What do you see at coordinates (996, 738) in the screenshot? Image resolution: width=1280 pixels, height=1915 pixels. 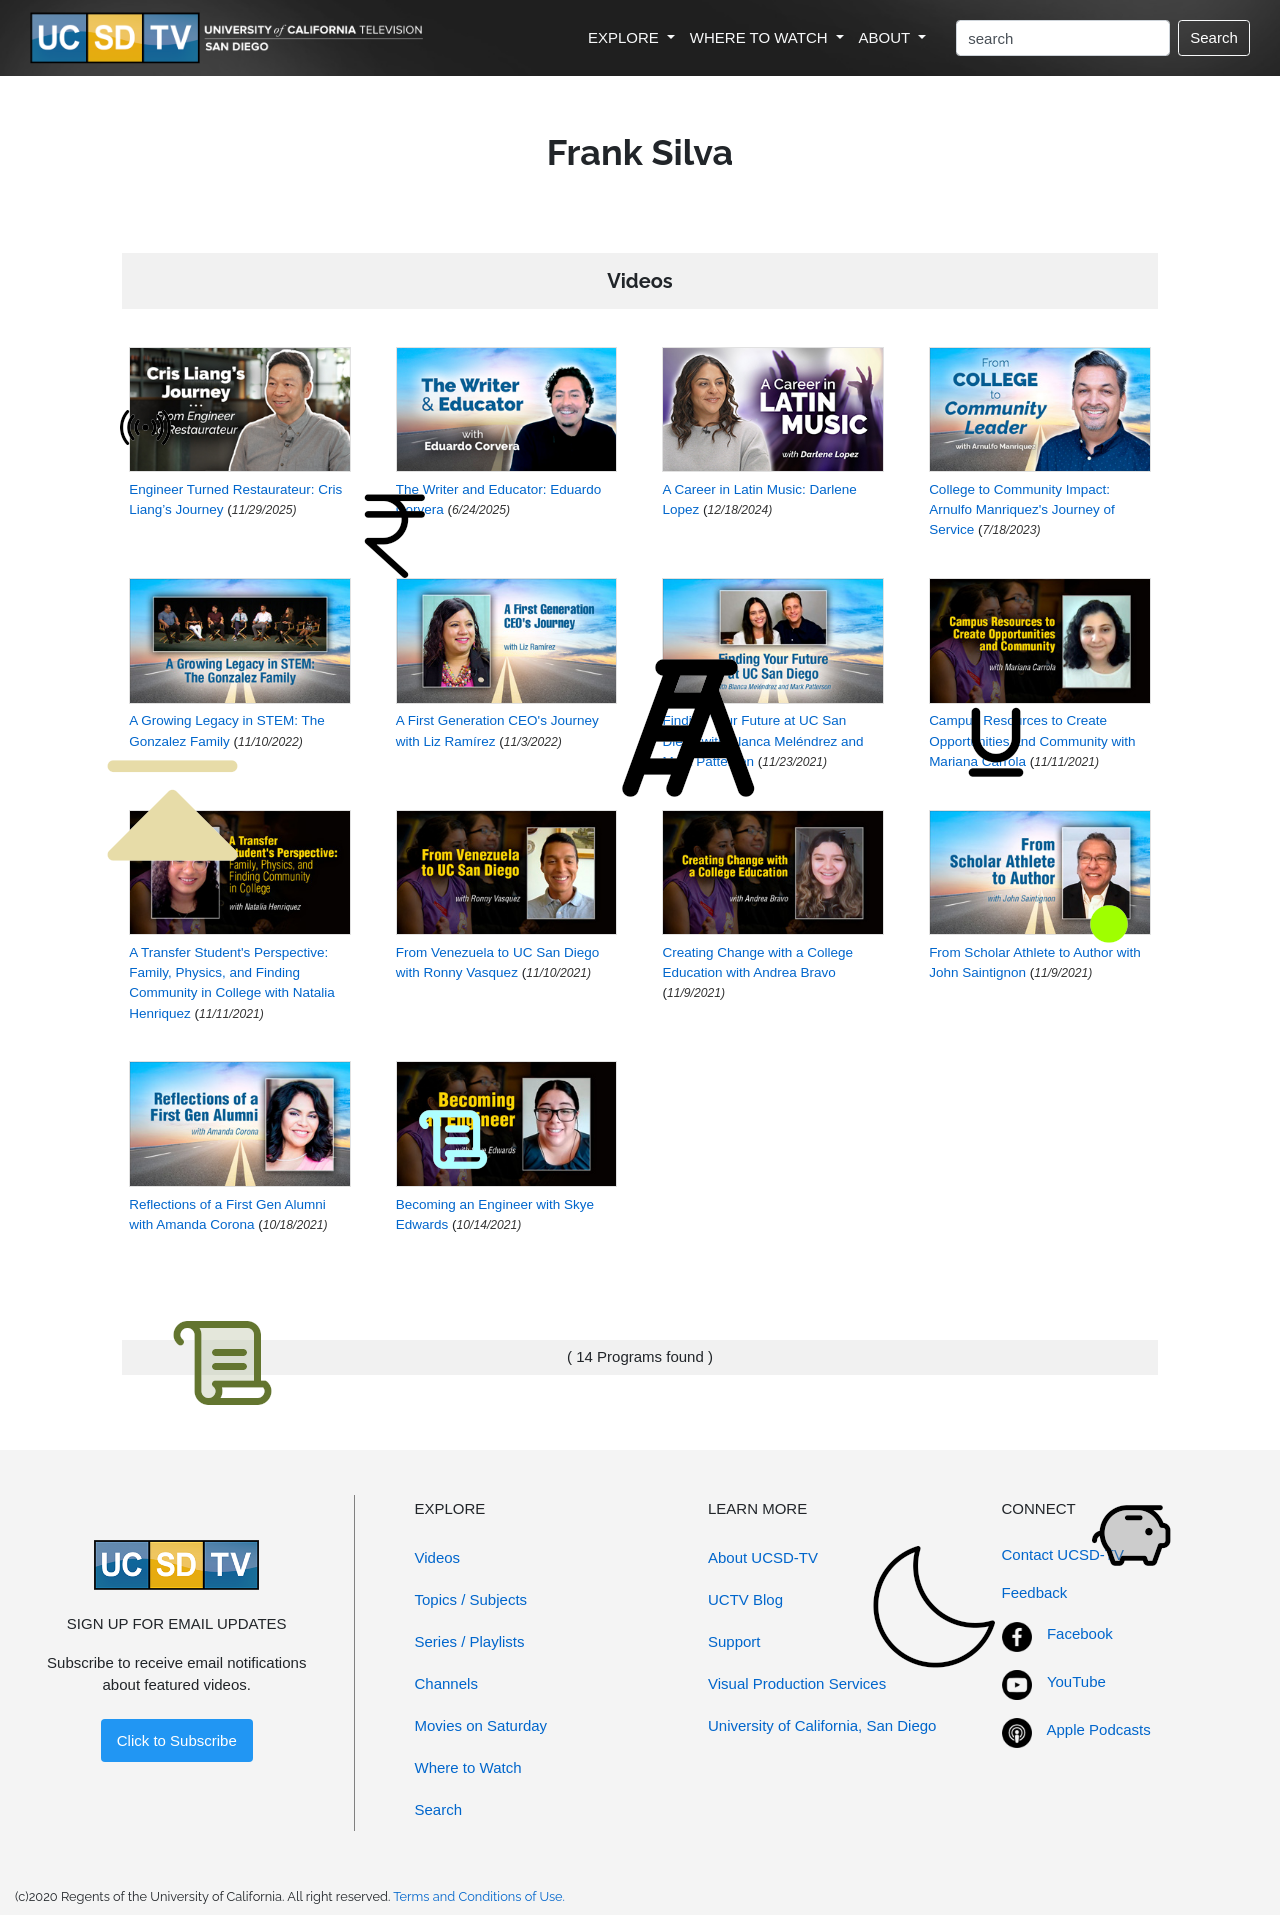 I see `apply underline formatting to selected text` at bounding box center [996, 738].